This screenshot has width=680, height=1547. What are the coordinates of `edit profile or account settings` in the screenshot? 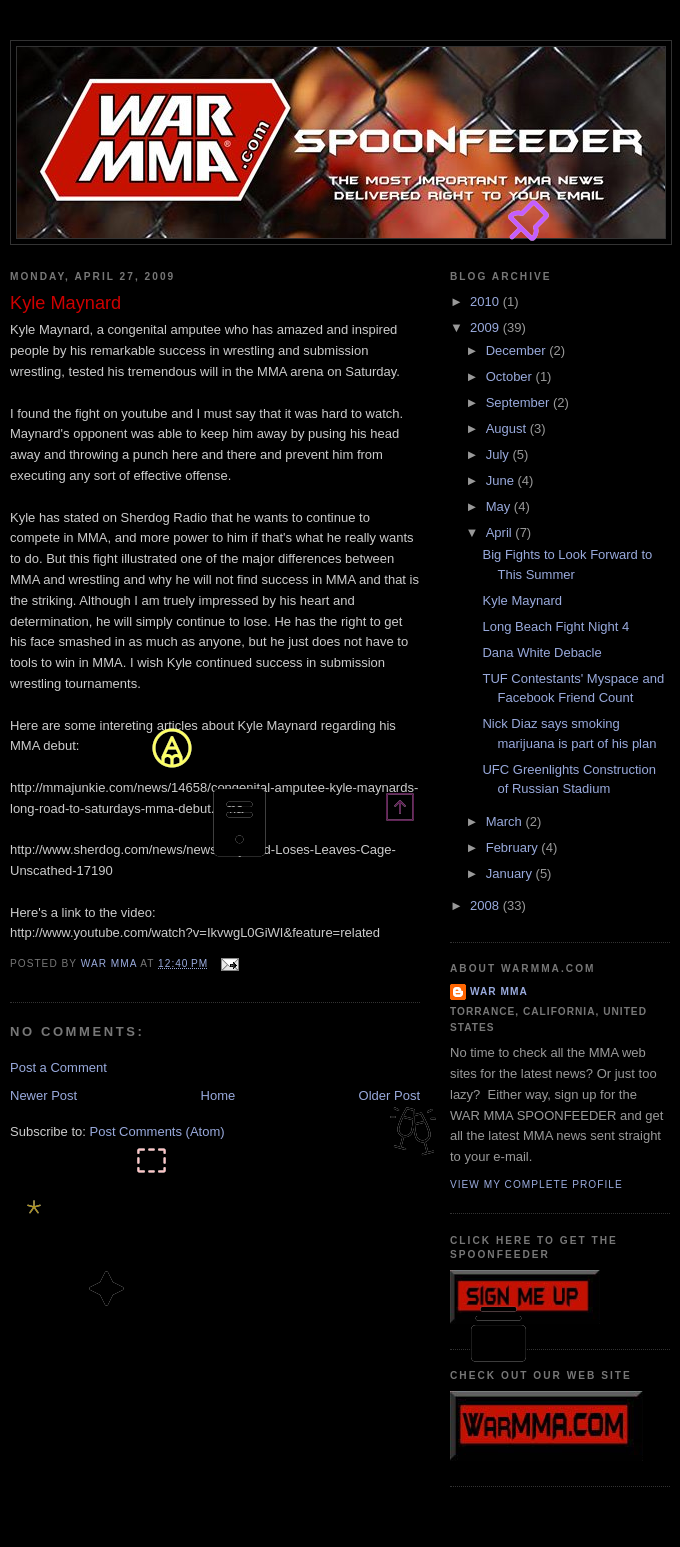 It's located at (172, 748).